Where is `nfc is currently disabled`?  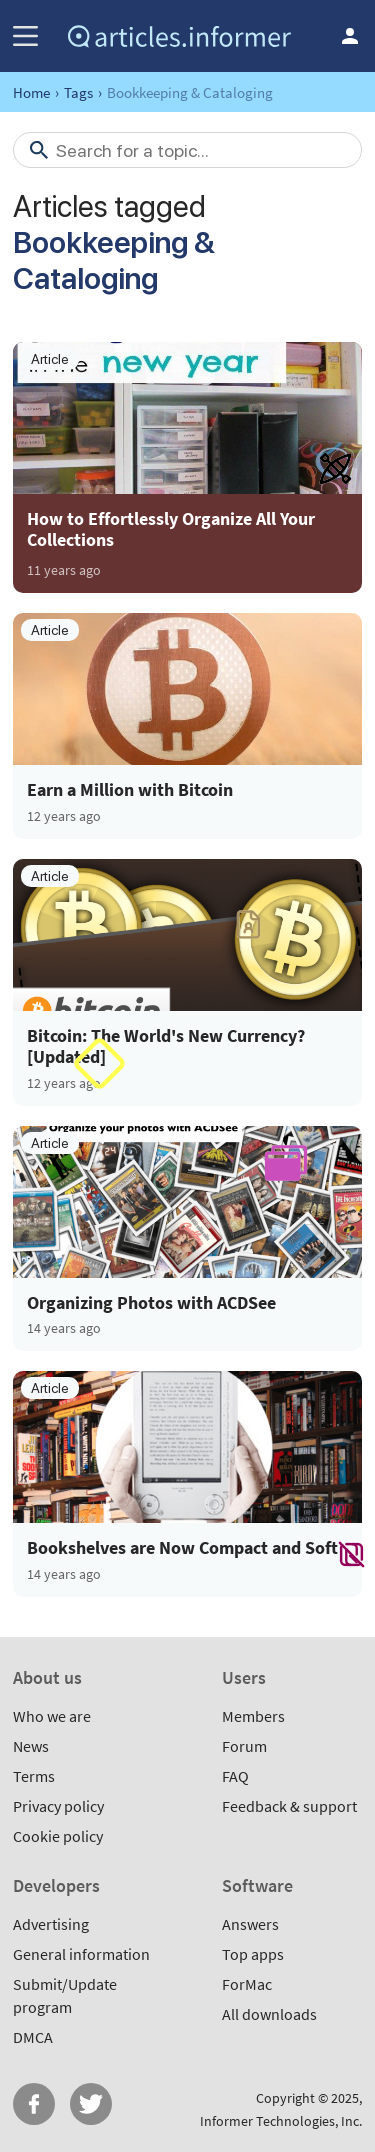 nfc is currently disabled is located at coordinates (351, 1554).